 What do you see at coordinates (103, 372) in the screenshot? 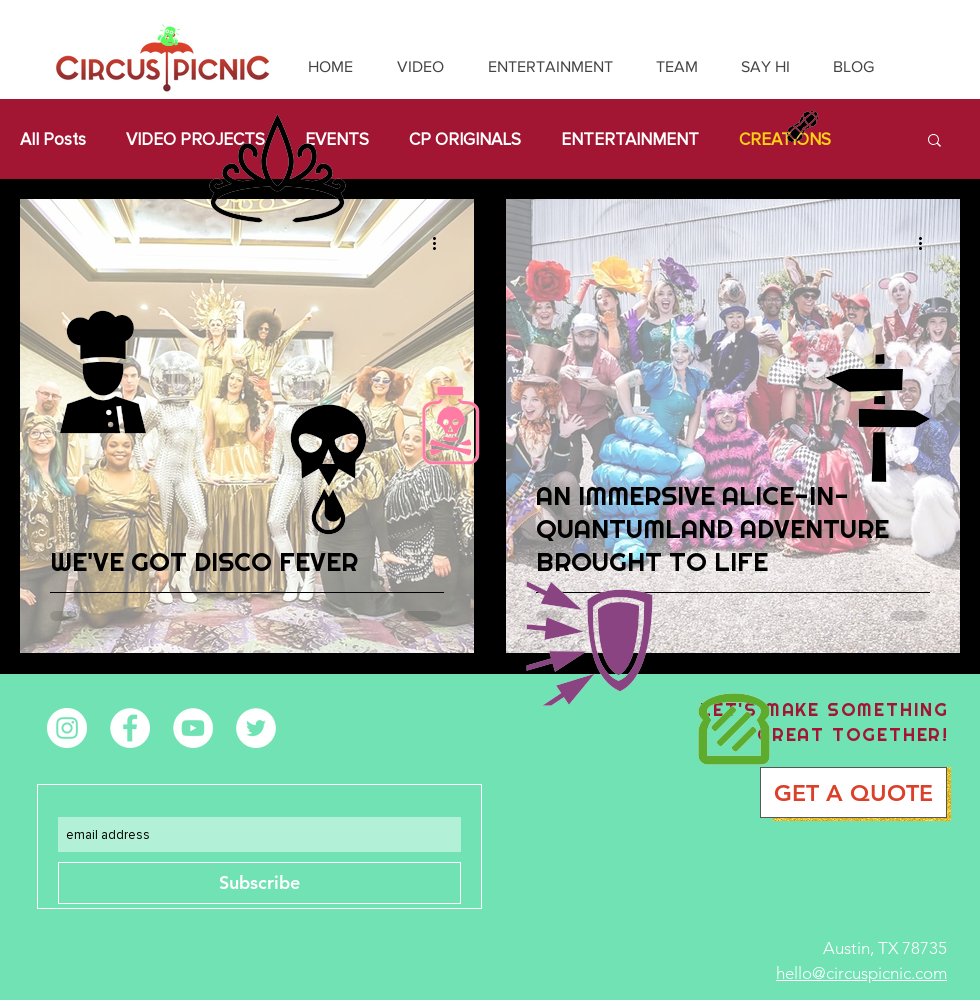
I see `access cooking or recipe features` at bounding box center [103, 372].